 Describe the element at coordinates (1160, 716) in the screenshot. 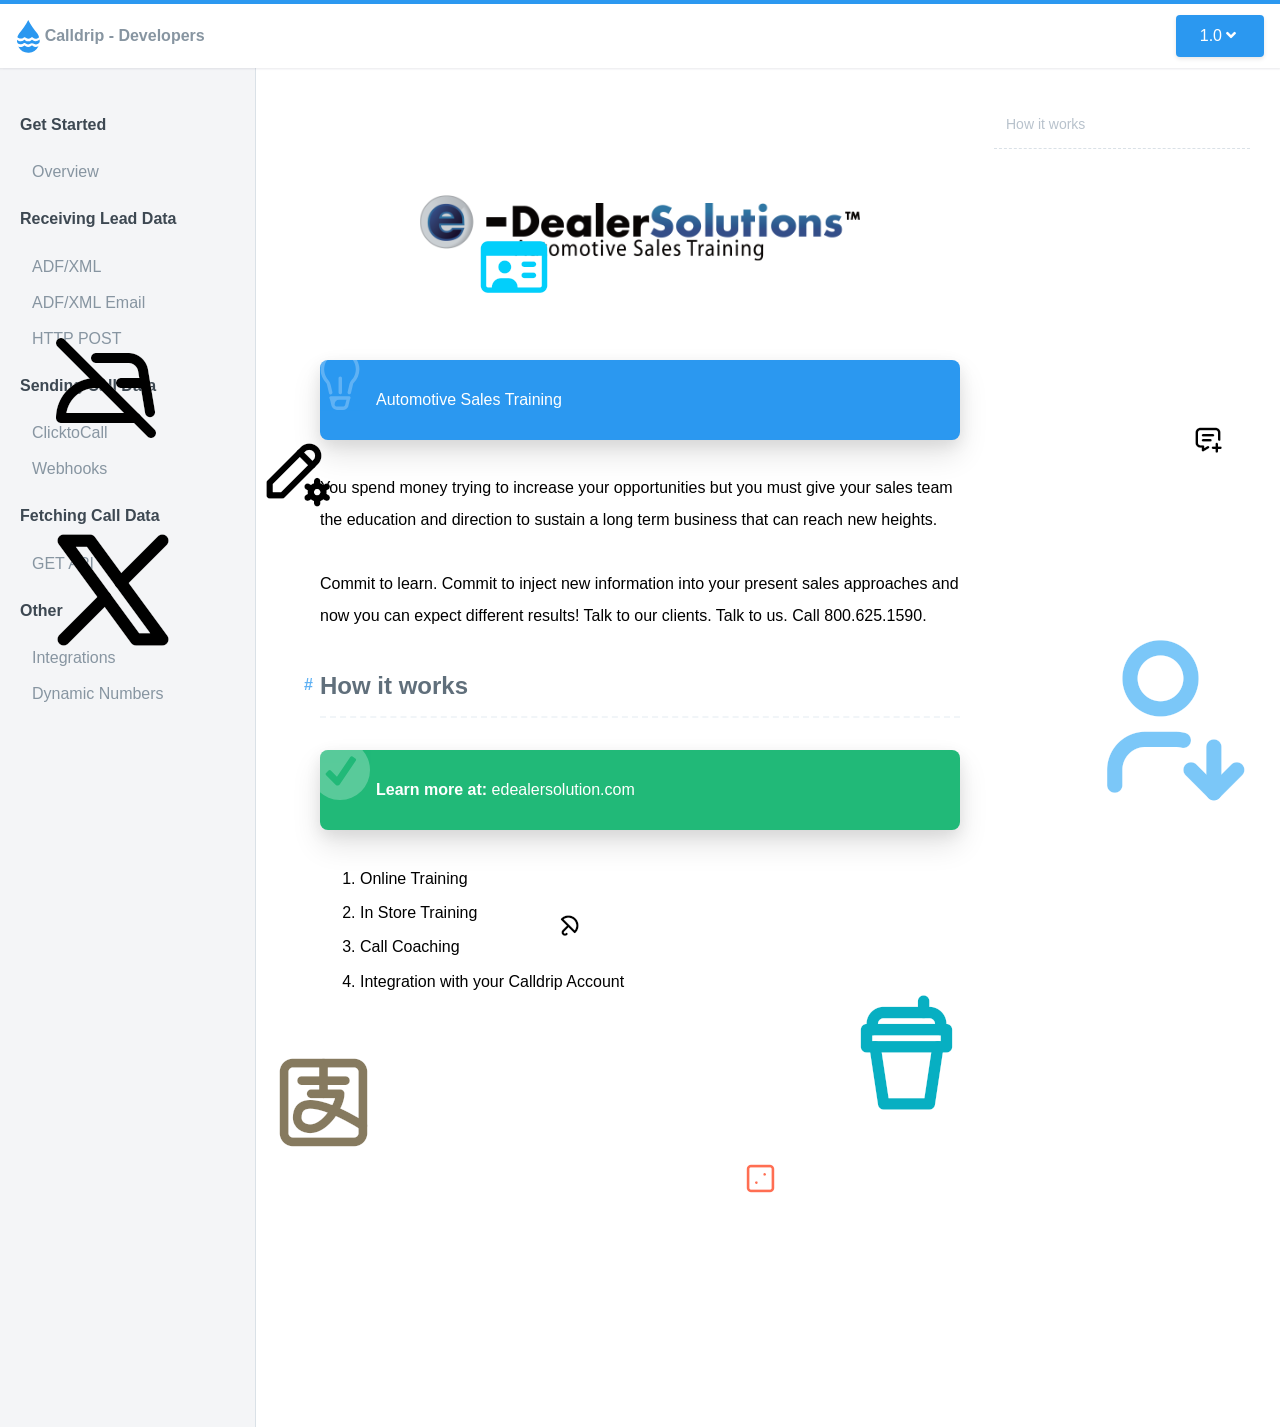

I see `demote a user's role or permissions` at that location.